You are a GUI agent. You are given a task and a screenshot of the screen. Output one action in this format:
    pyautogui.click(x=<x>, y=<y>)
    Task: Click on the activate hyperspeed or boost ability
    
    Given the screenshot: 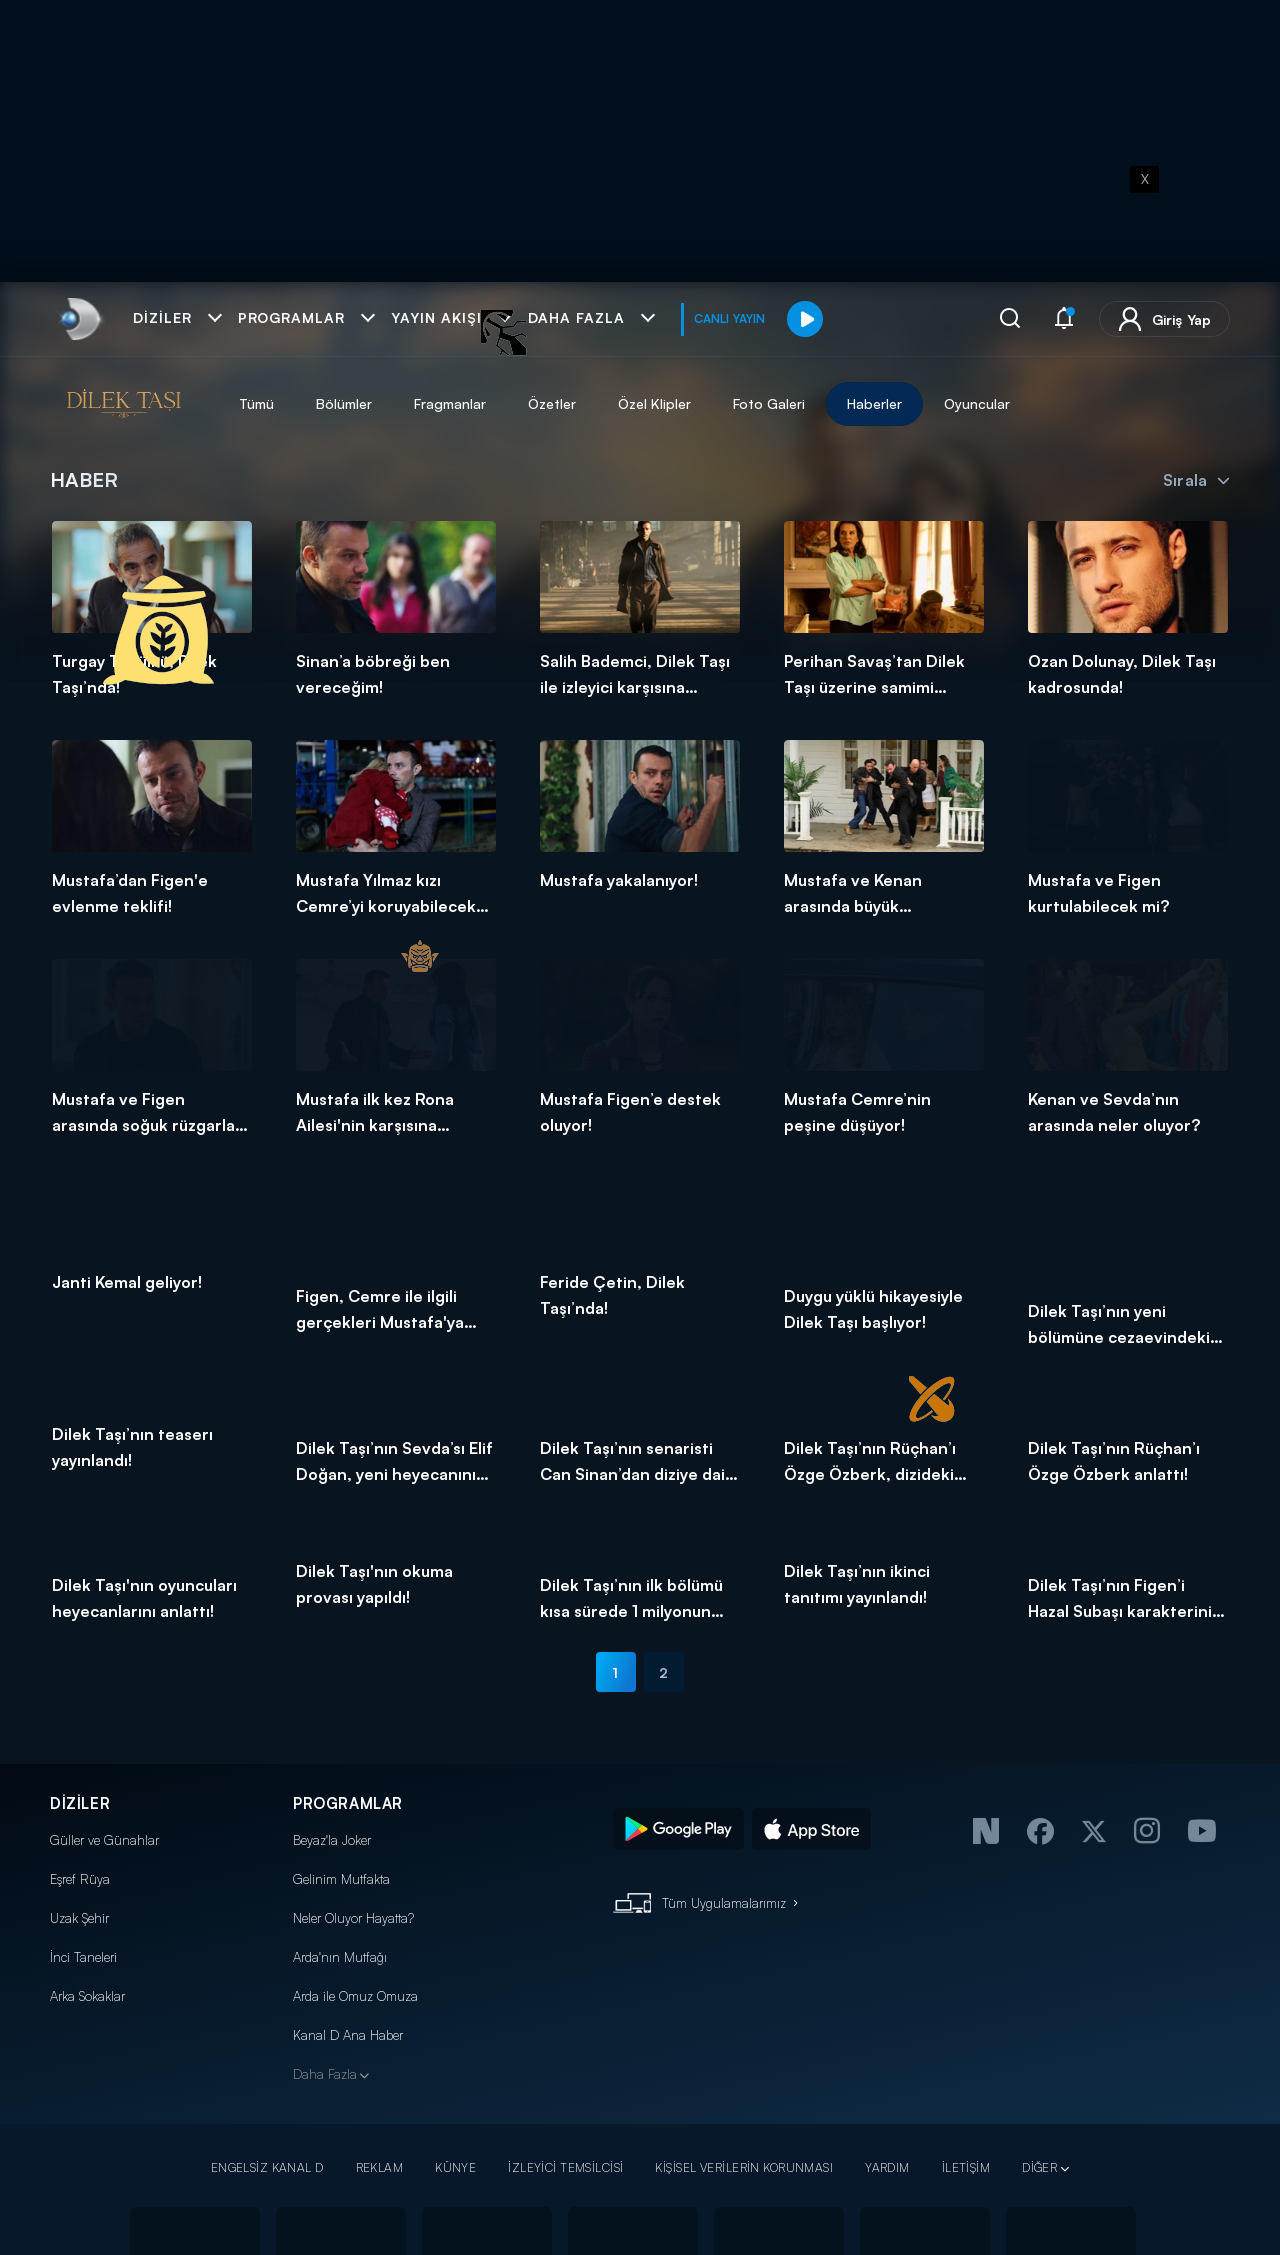 What is the action you would take?
    pyautogui.click(x=932, y=1399)
    